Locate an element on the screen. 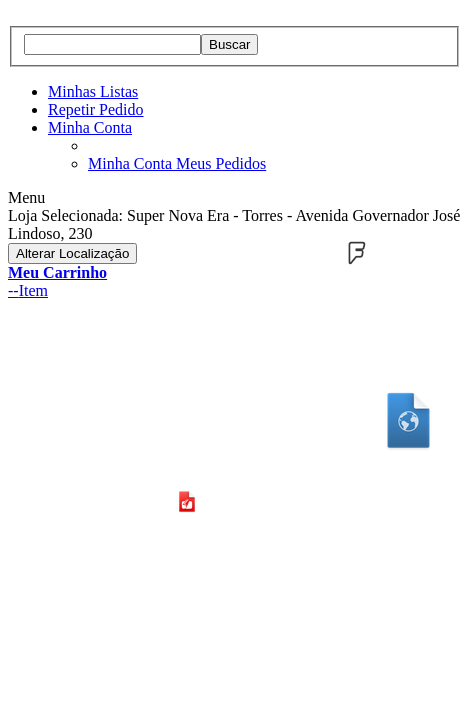  an opendocument web template file is located at coordinates (408, 421).